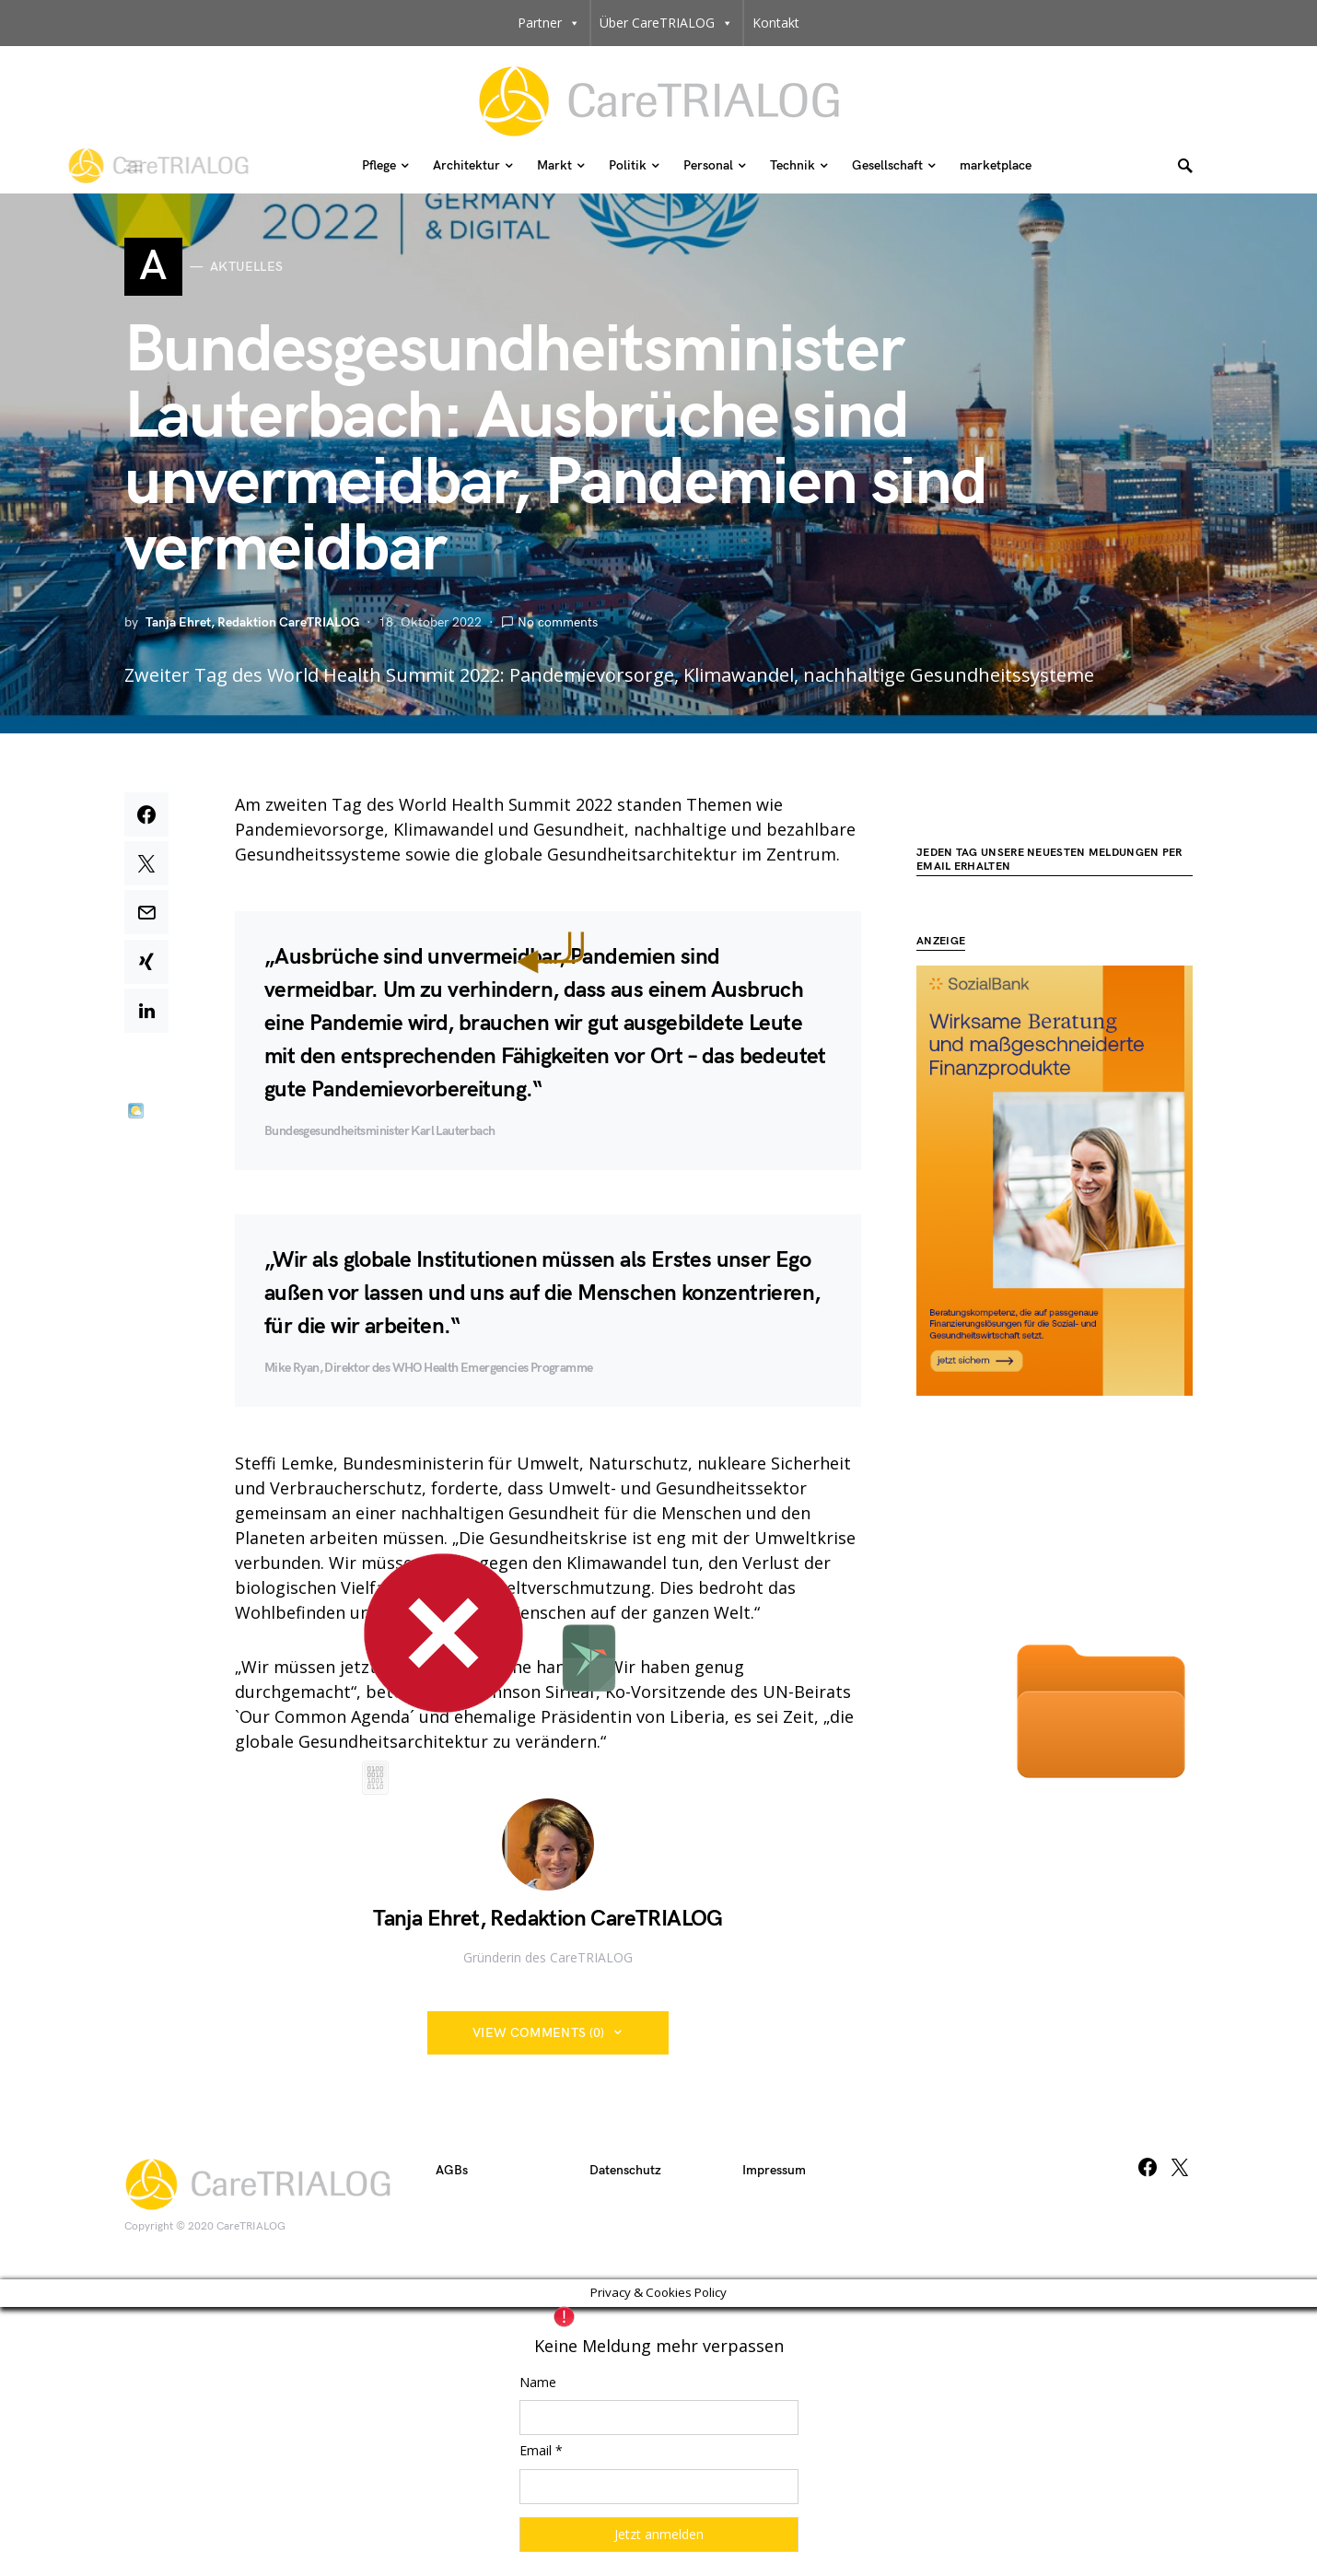 This screenshot has height=2576, width=1317. Describe the element at coordinates (443, 1633) in the screenshot. I see `stop or cancel a running process` at that location.